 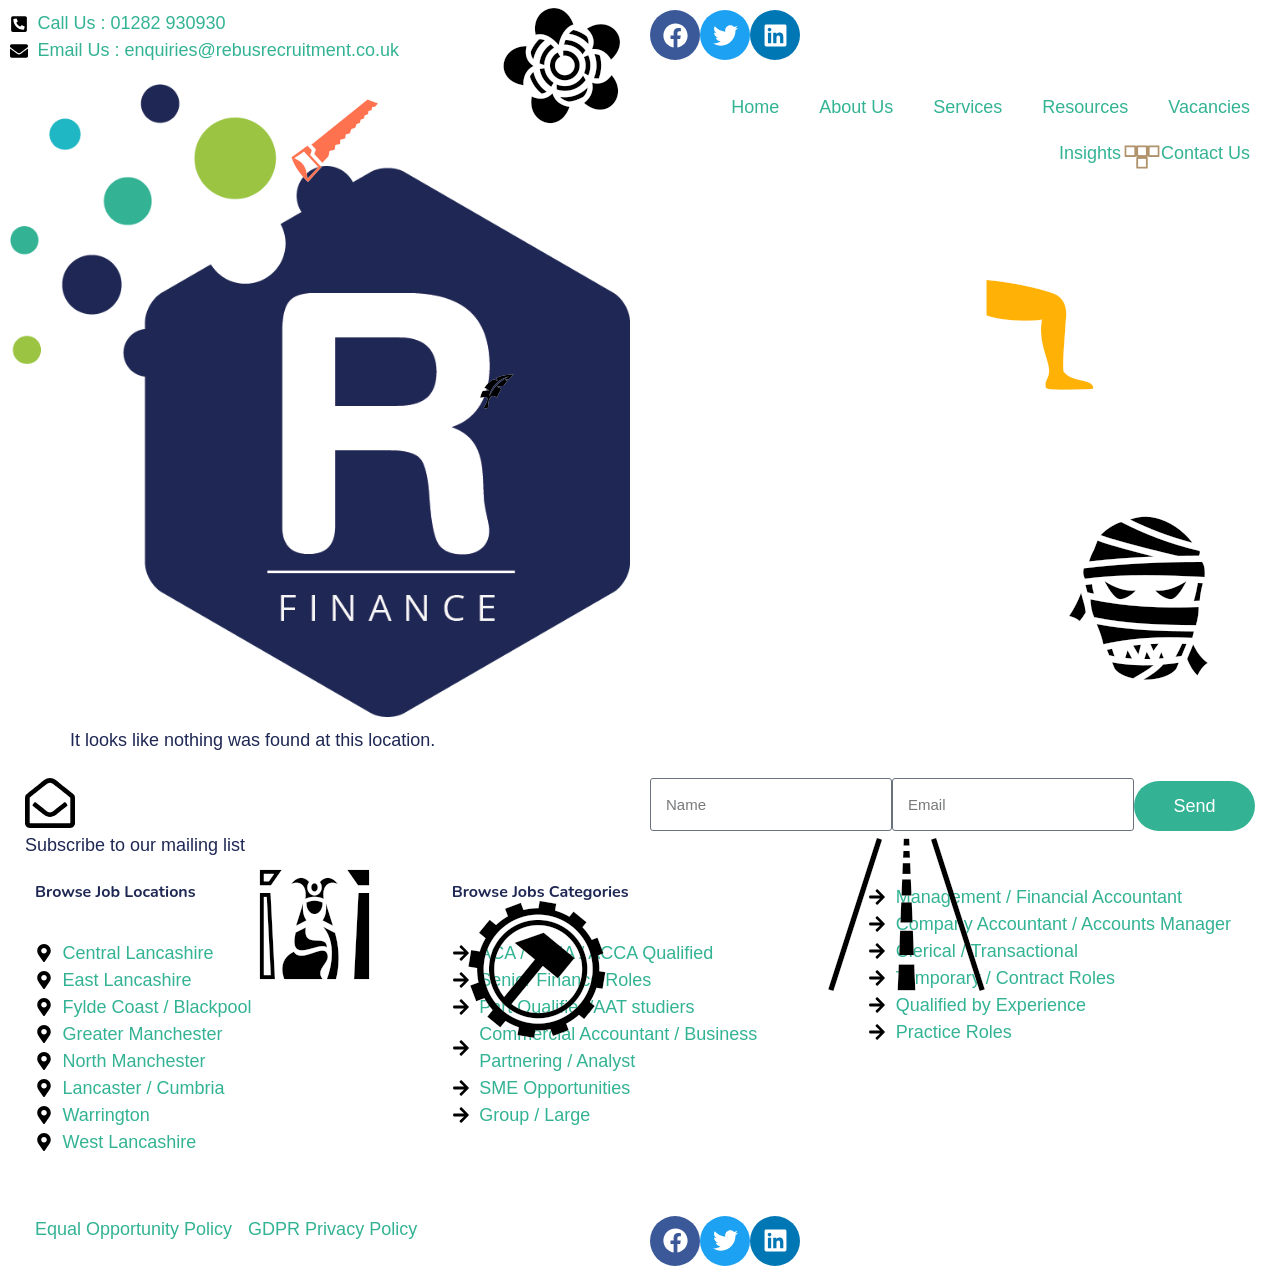 What do you see at coordinates (906, 914) in the screenshot?
I see `view directions or navigation options` at bounding box center [906, 914].